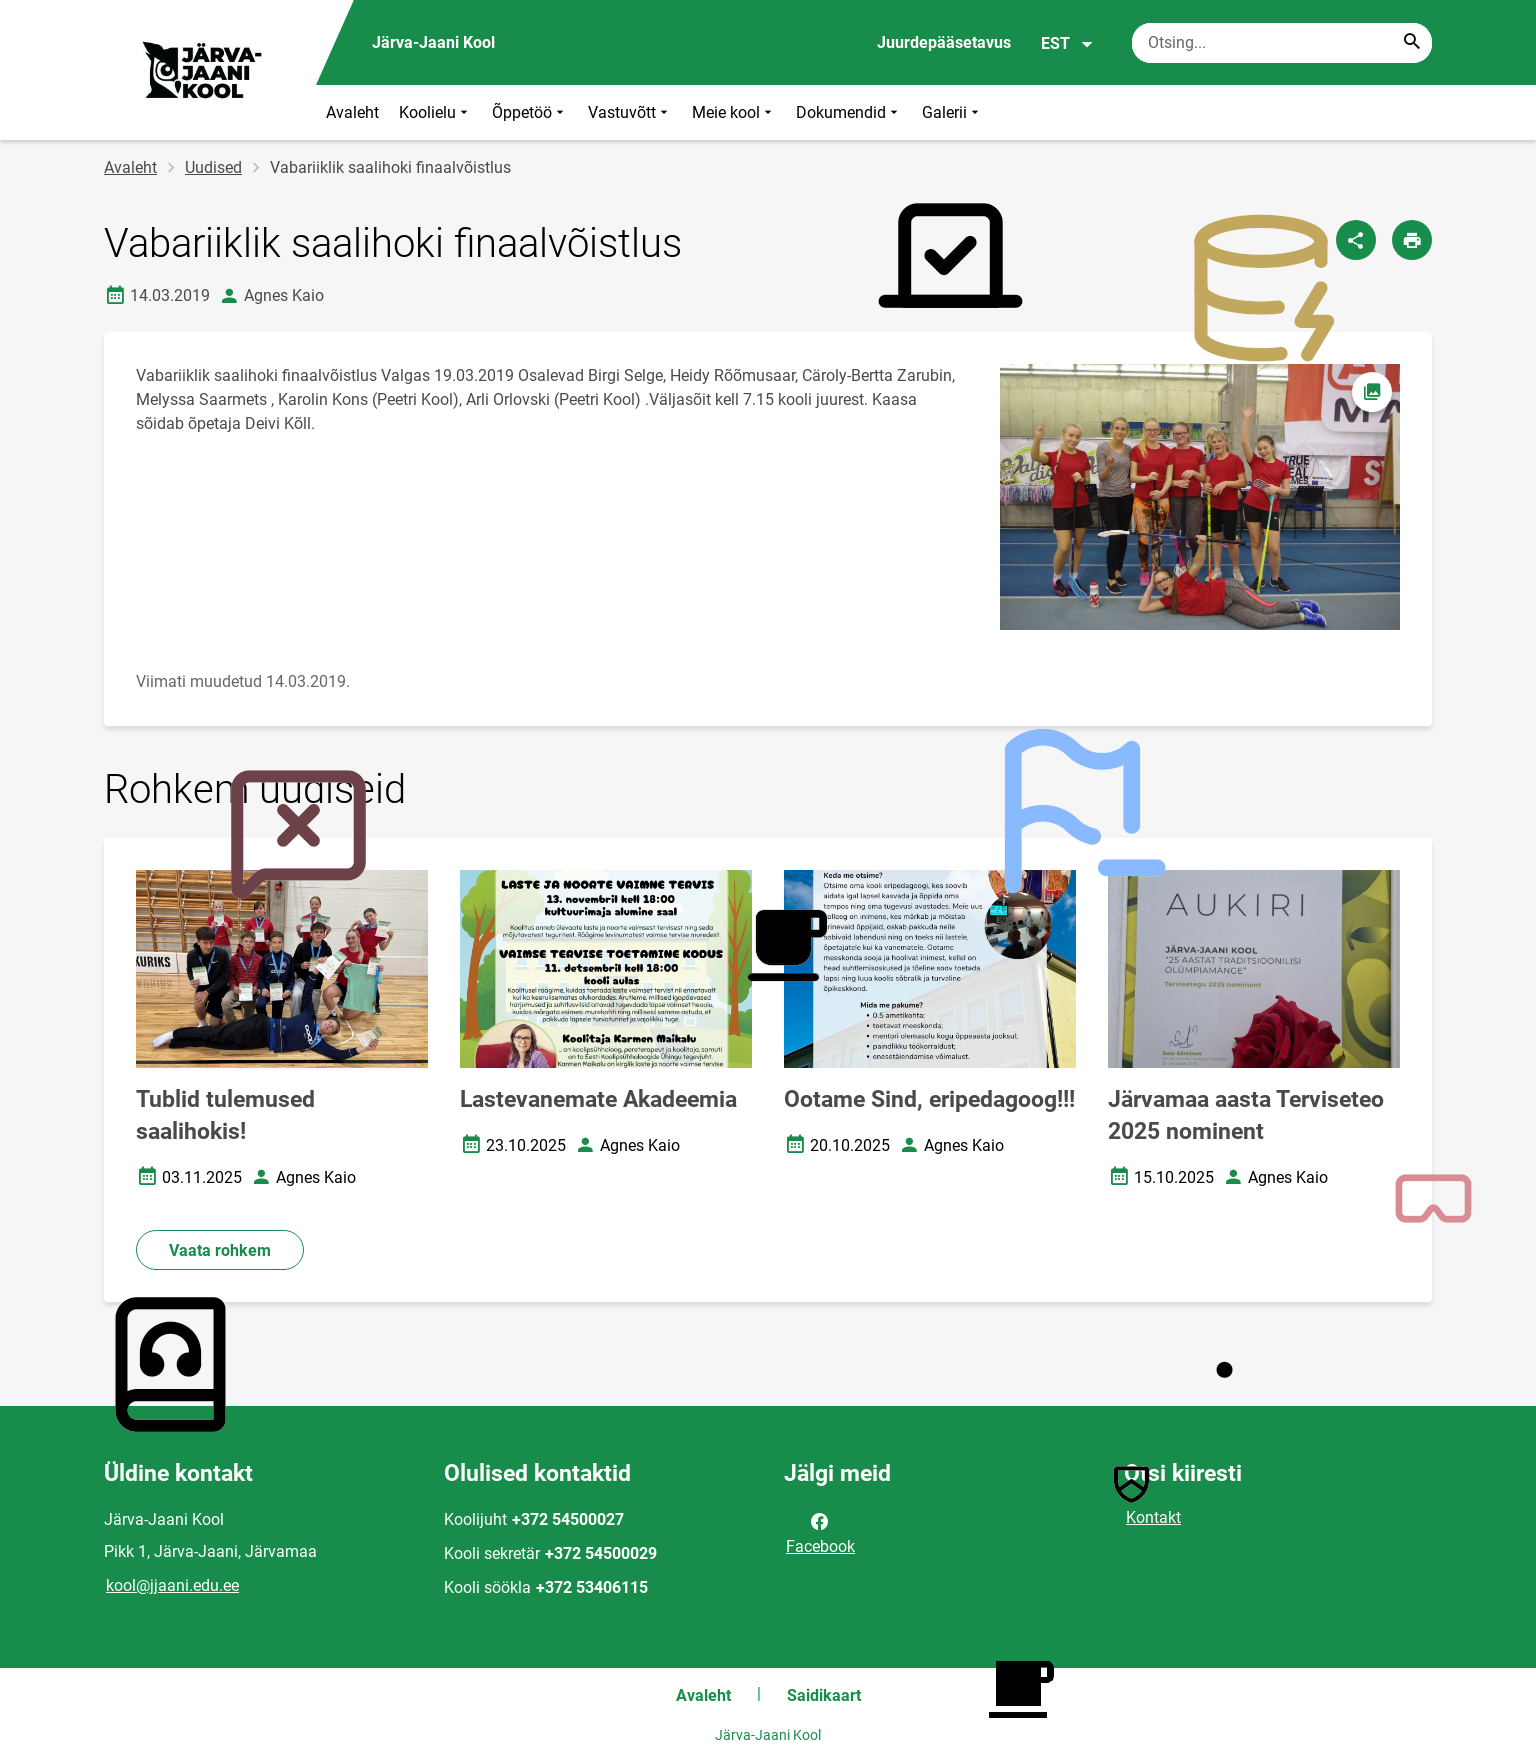  What do you see at coordinates (1072, 808) in the screenshot?
I see `remove a flag or marker` at bounding box center [1072, 808].